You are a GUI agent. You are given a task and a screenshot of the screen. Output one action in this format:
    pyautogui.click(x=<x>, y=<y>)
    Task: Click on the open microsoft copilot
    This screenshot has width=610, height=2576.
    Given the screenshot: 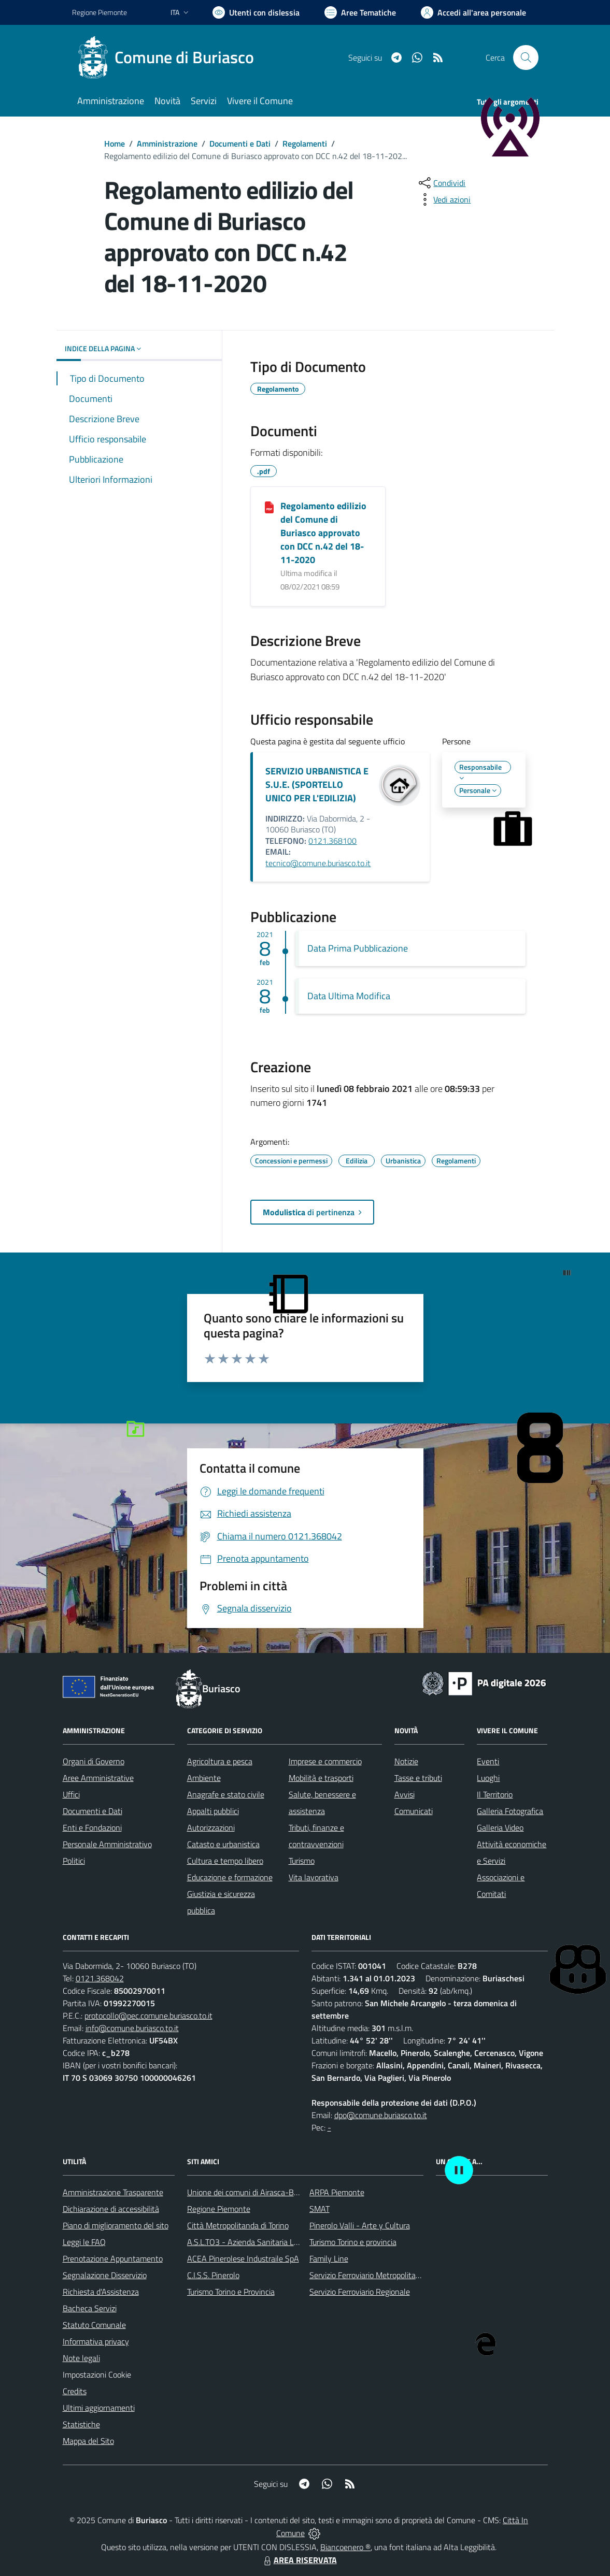 What is the action you would take?
    pyautogui.click(x=578, y=1969)
    